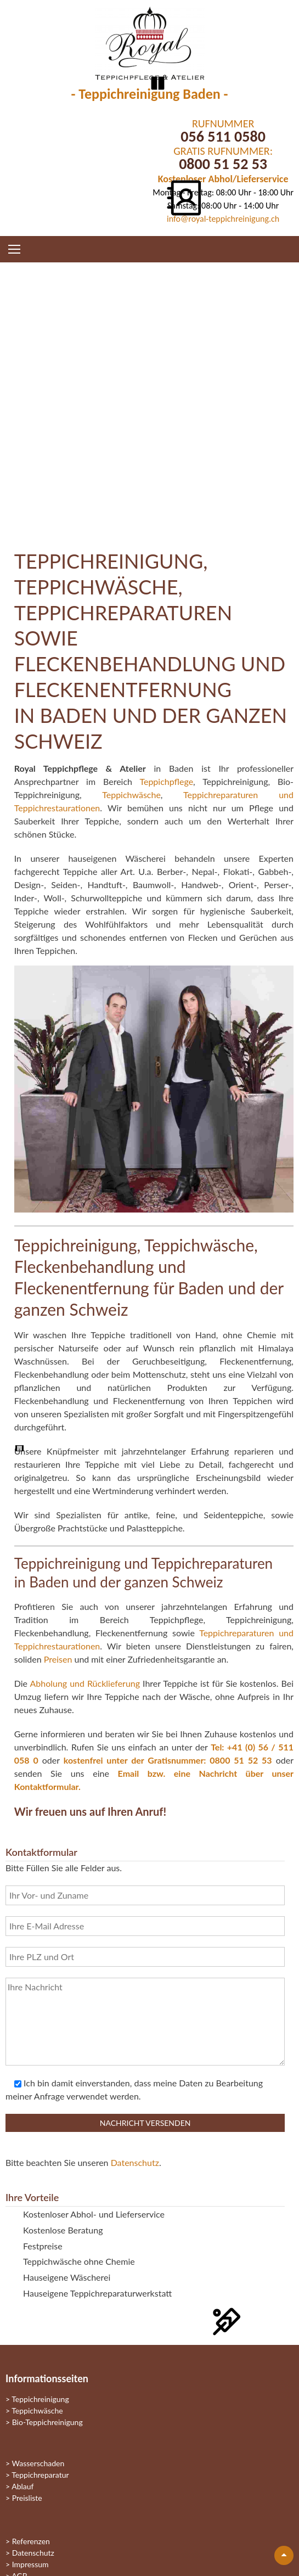 The height and width of the screenshot is (2576, 299). I want to click on open your contacts list, so click(184, 198).